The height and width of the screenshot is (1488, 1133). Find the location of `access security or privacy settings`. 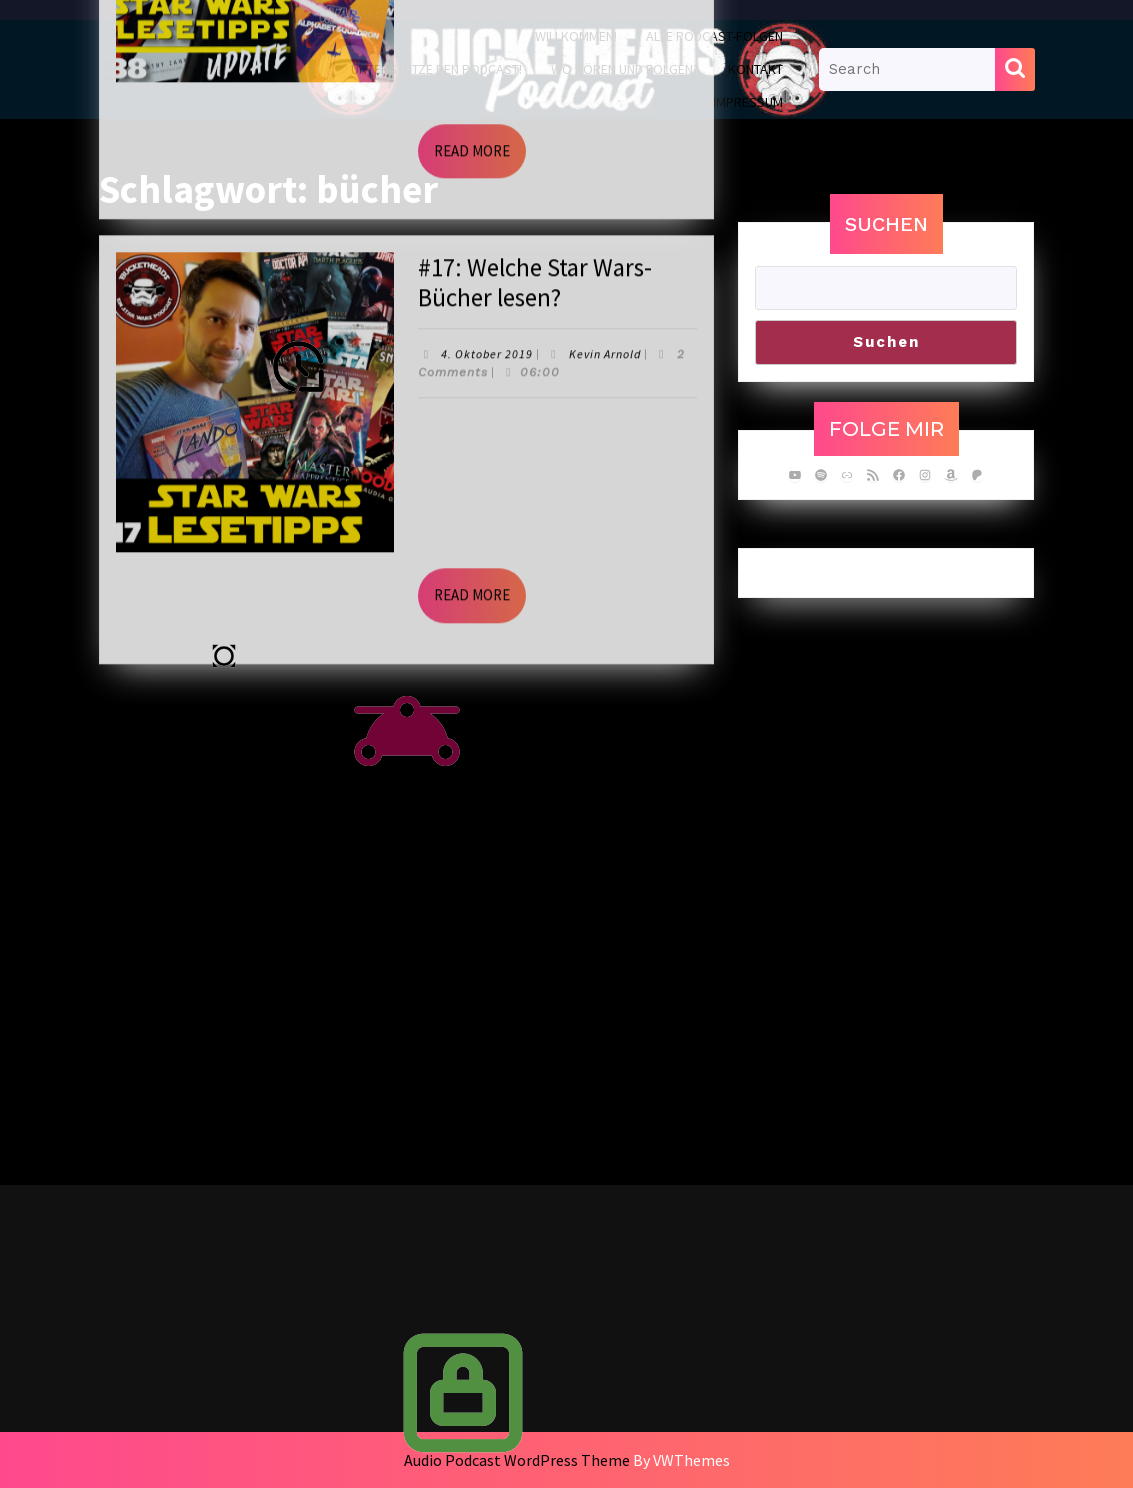

access security or privacy settings is located at coordinates (463, 1393).